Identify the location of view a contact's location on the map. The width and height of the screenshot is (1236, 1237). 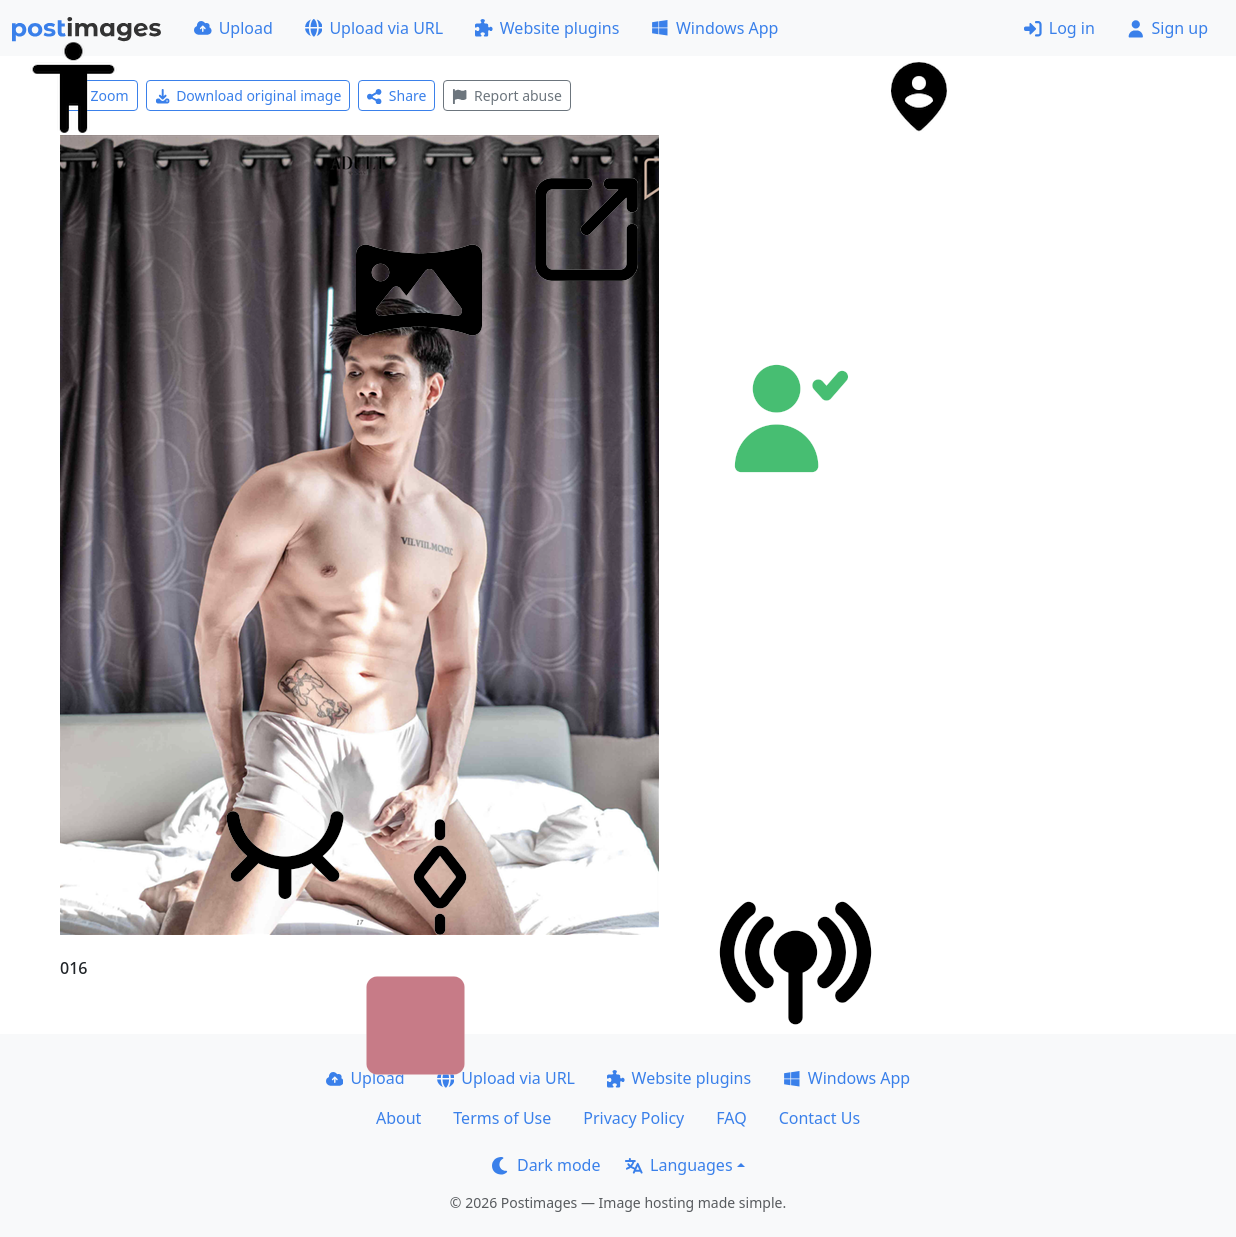
(919, 97).